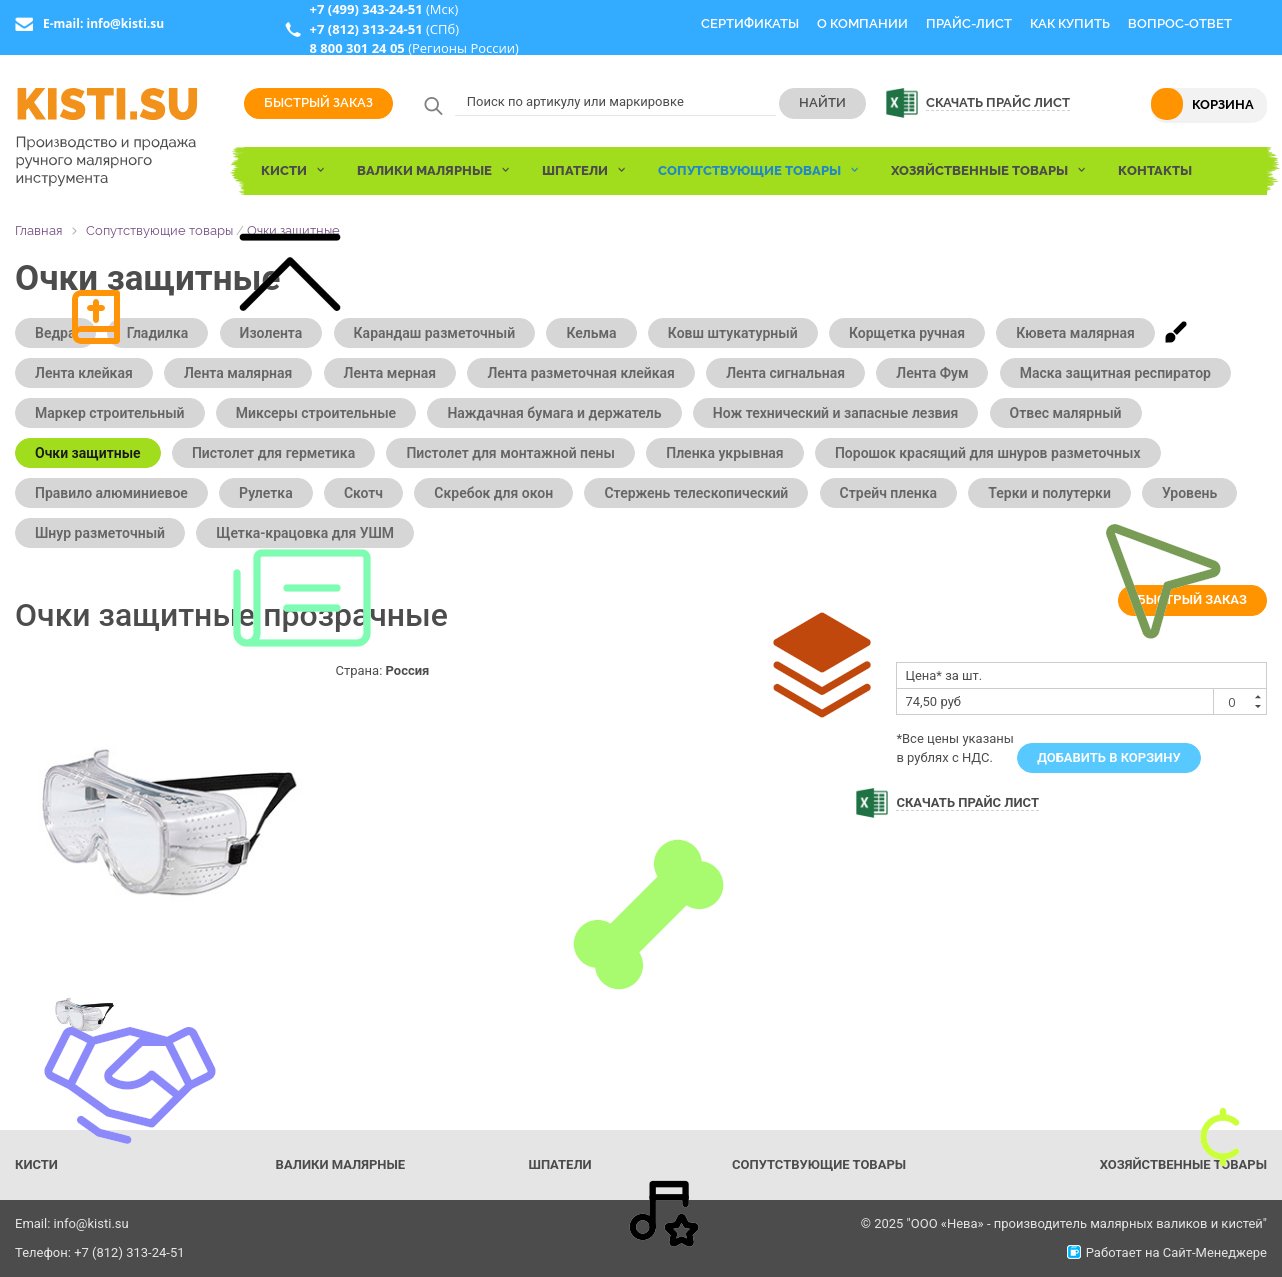 The width and height of the screenshot is (1282, 1277). Describe the element at coordinates (307, 598) in the screenshot. I see `view news feed or articles` at that location.